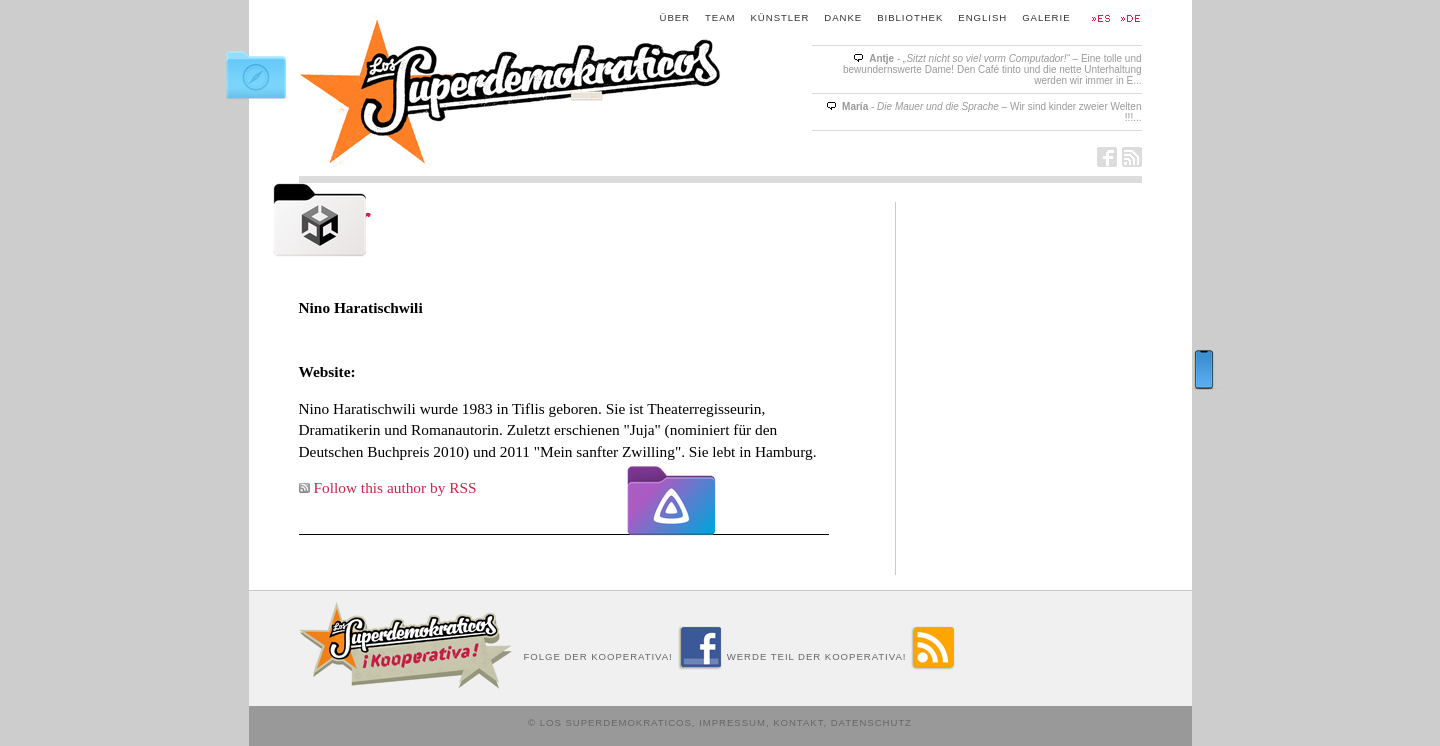 The width and height of the screenshot is (1440, 746). Describe the element at coordinates (1204, 370) in the screenshot. I see `iPhone 14 device icon` at that location.